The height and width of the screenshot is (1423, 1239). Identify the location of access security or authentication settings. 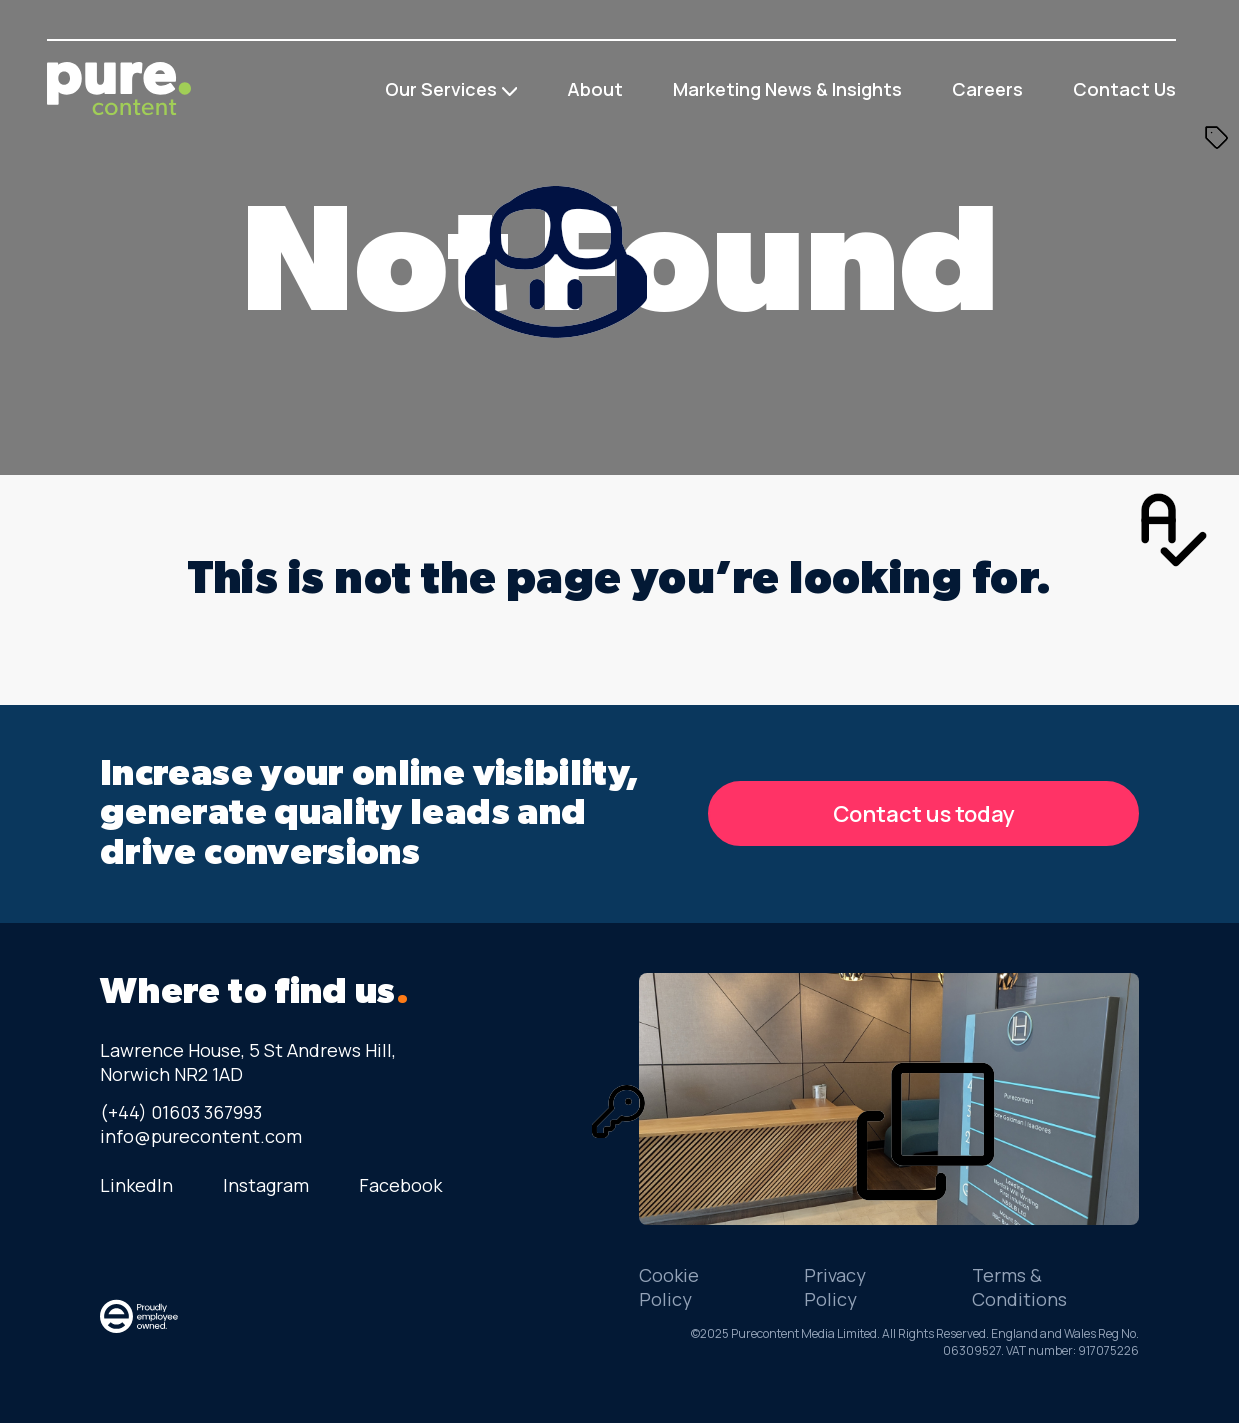
(618, 1111).